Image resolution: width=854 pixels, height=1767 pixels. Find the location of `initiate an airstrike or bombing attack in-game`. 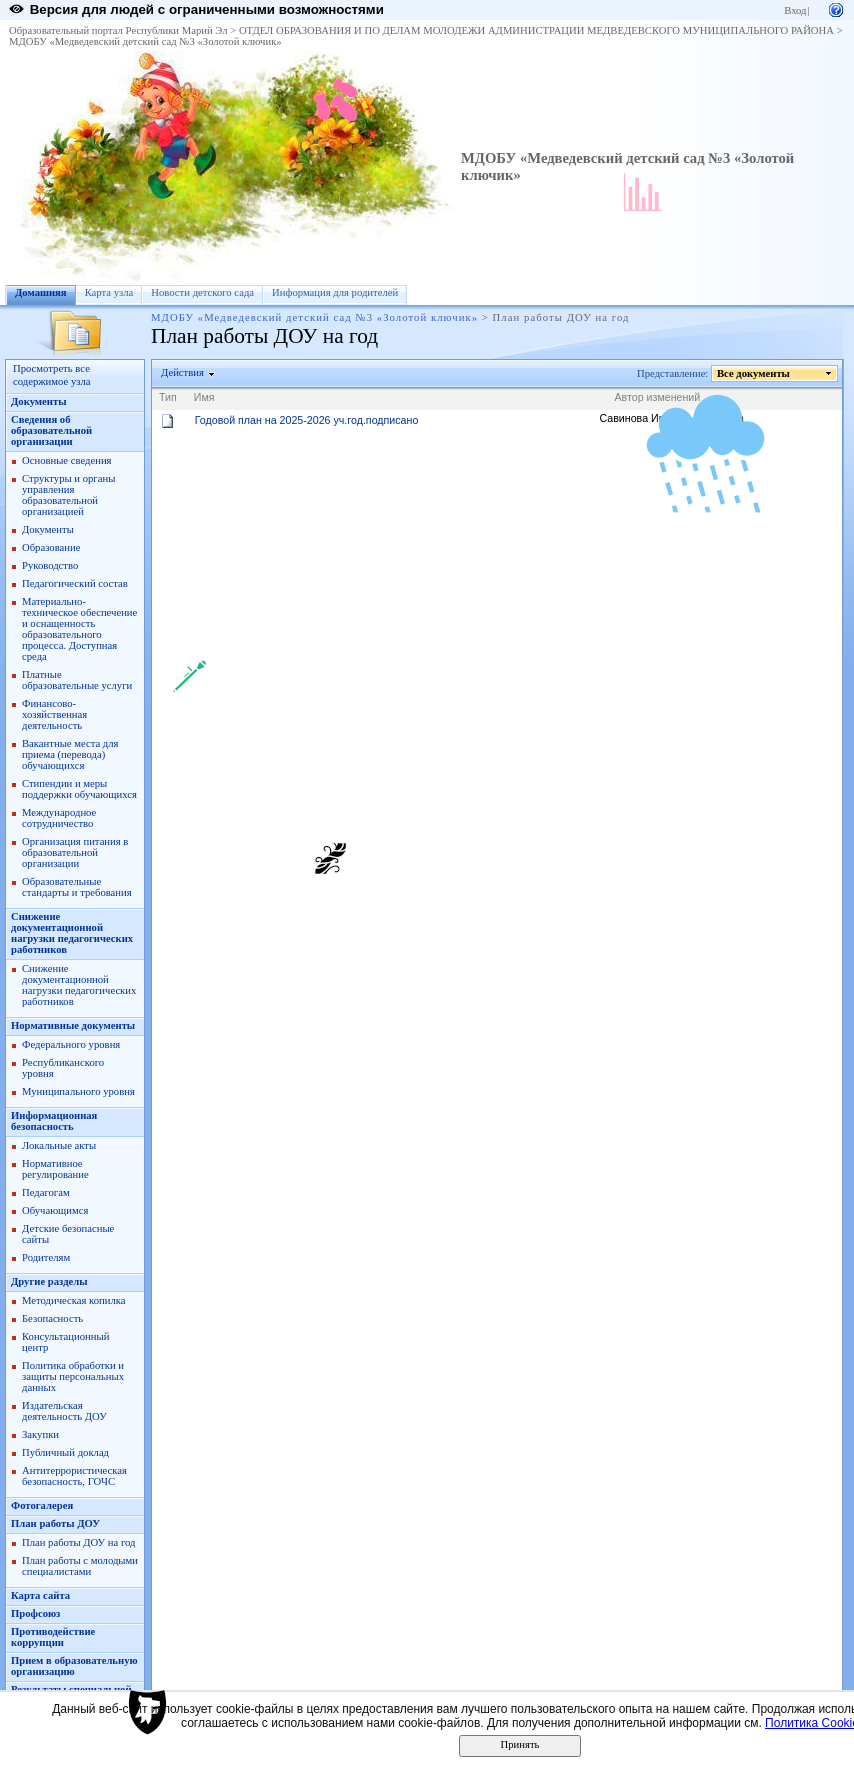

initiate an airstrike or bombing attack in-game is located at coordinates (335, 99).